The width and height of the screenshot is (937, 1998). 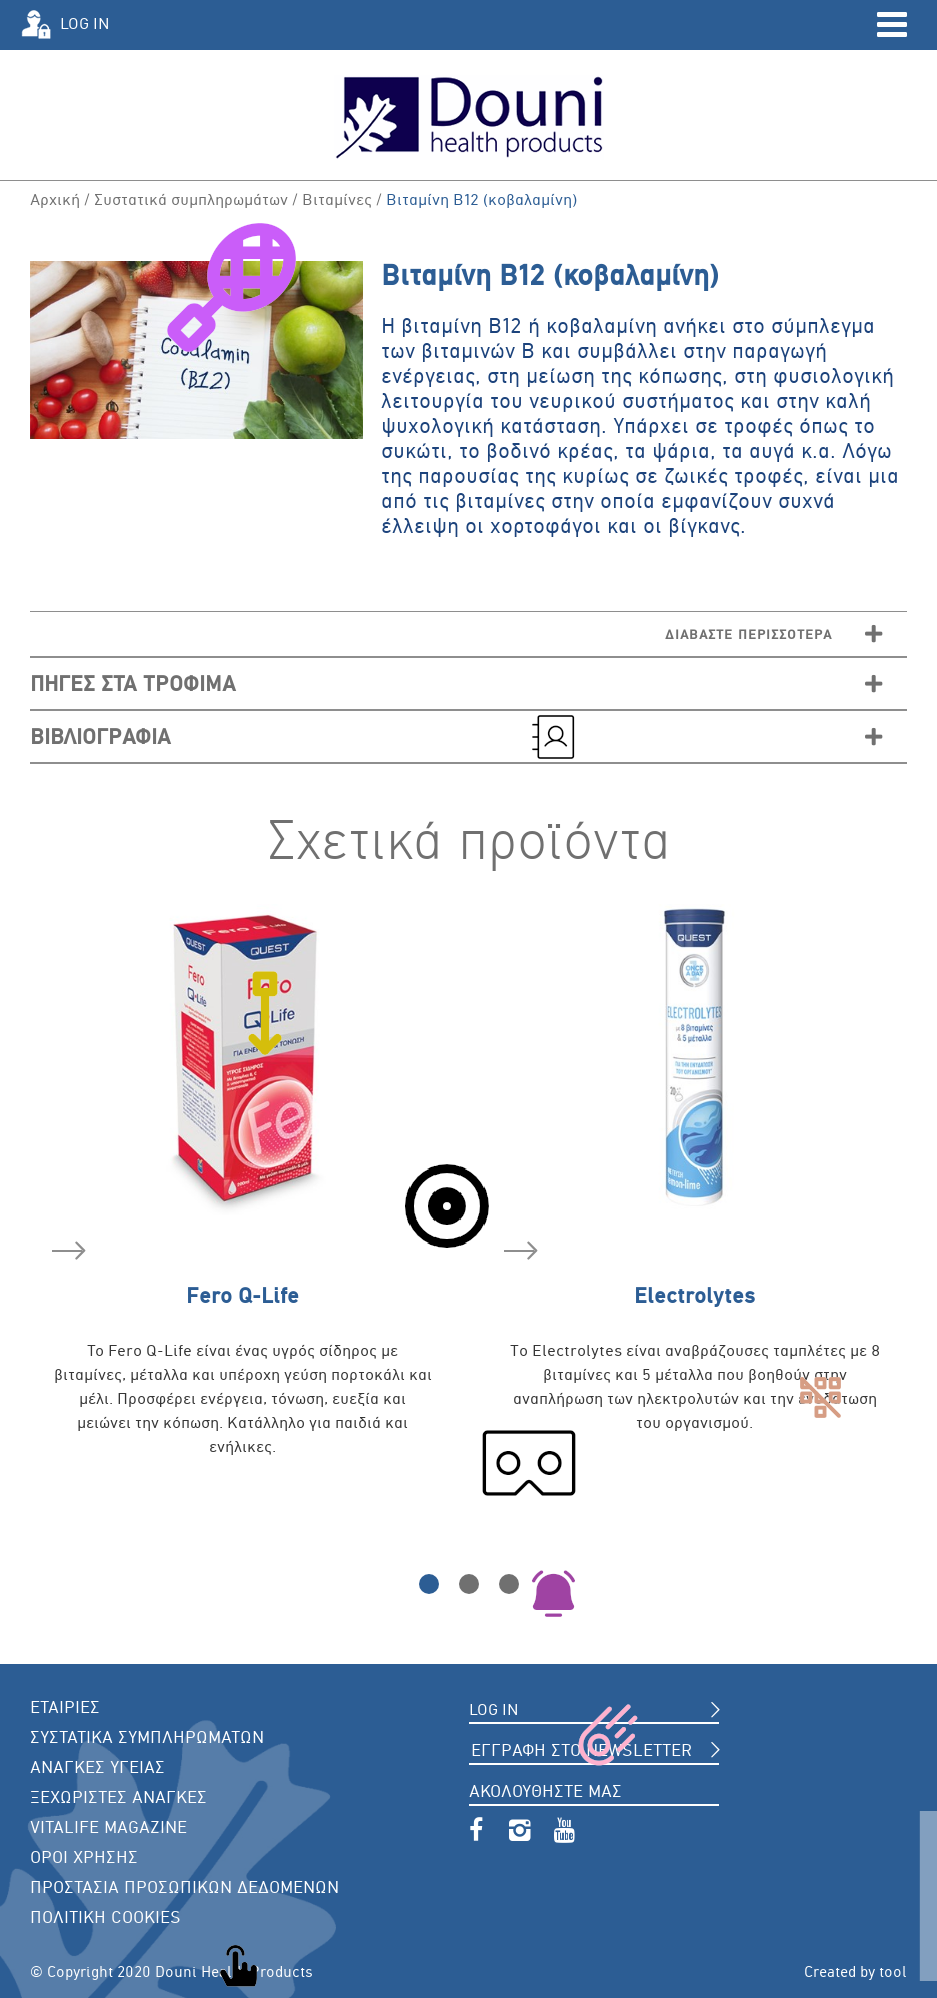 What do you see at coordinates (553, 1594) in the screenshot?
I see `indicates active notifications or alerts` at bounding box center [553, 1594].